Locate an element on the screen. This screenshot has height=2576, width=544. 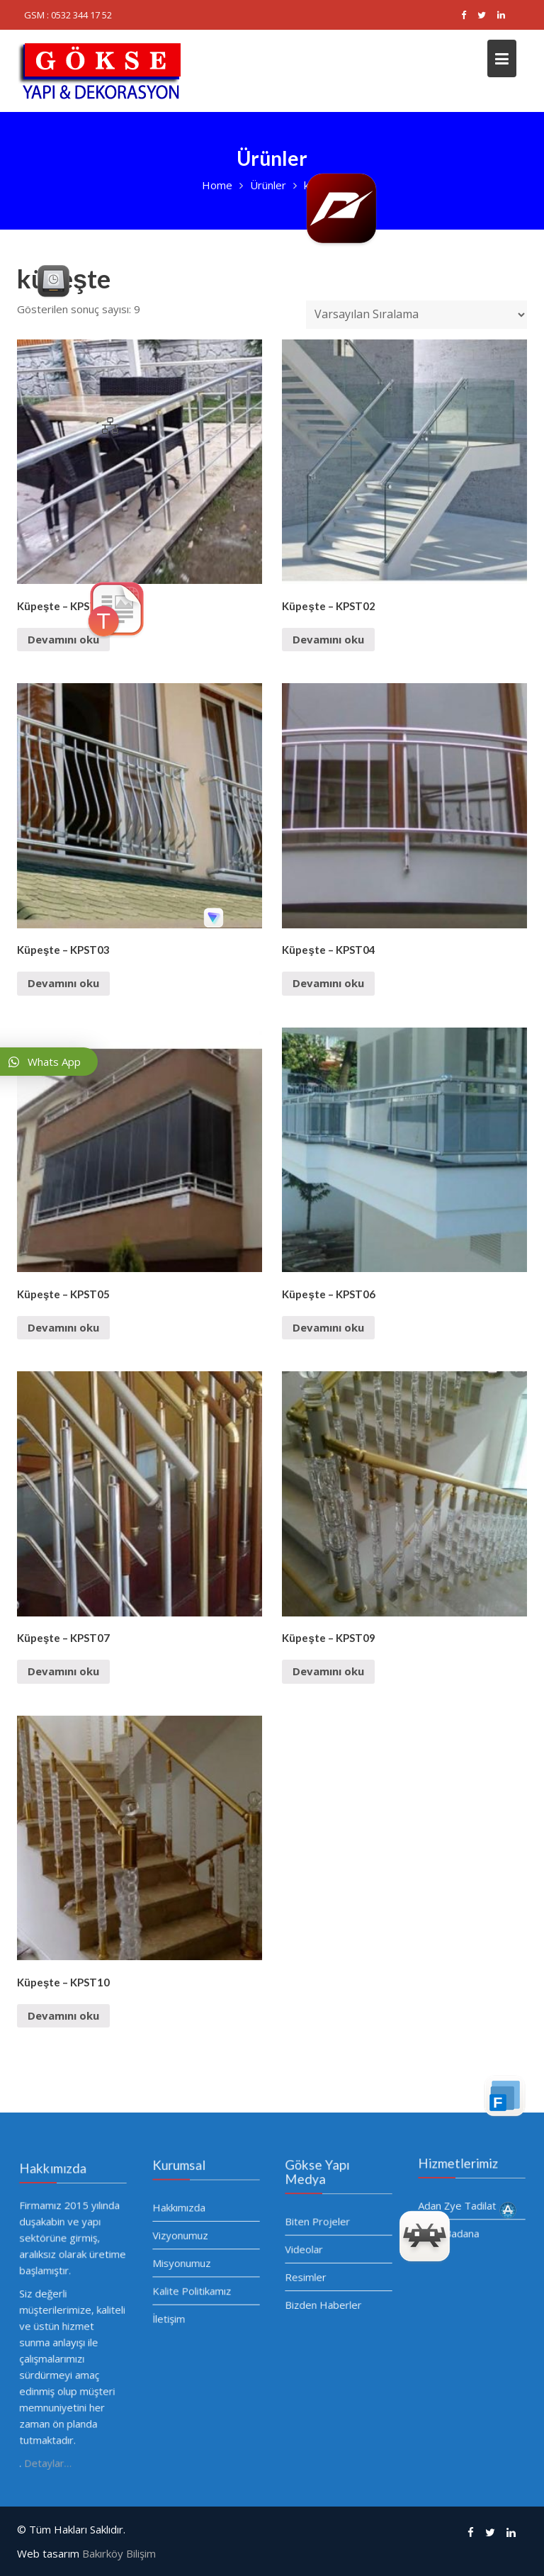
launch ProtonVPN application is located at coordinates (213, 918).